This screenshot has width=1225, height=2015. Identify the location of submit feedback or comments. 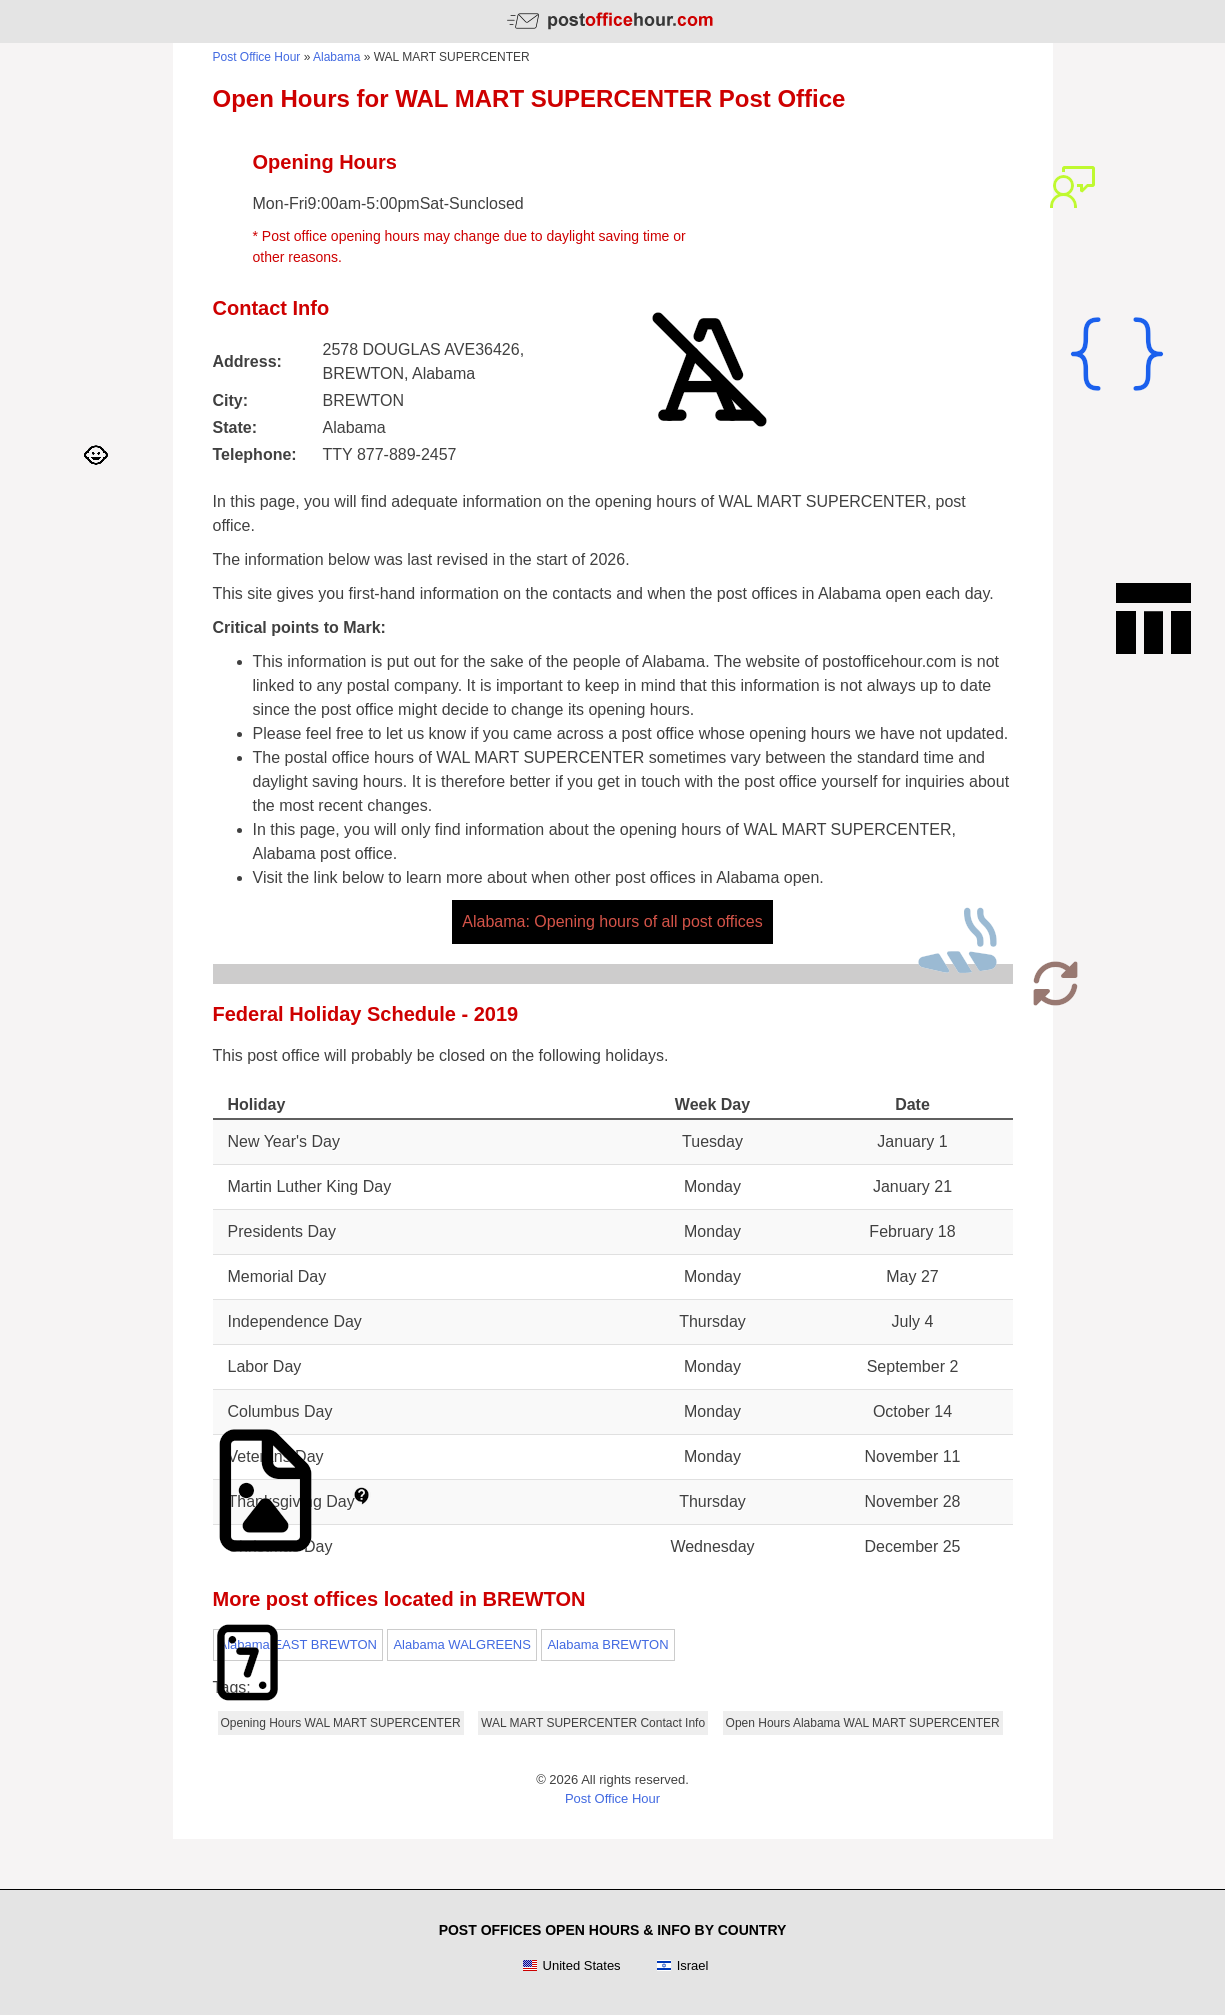
(1074, 187).